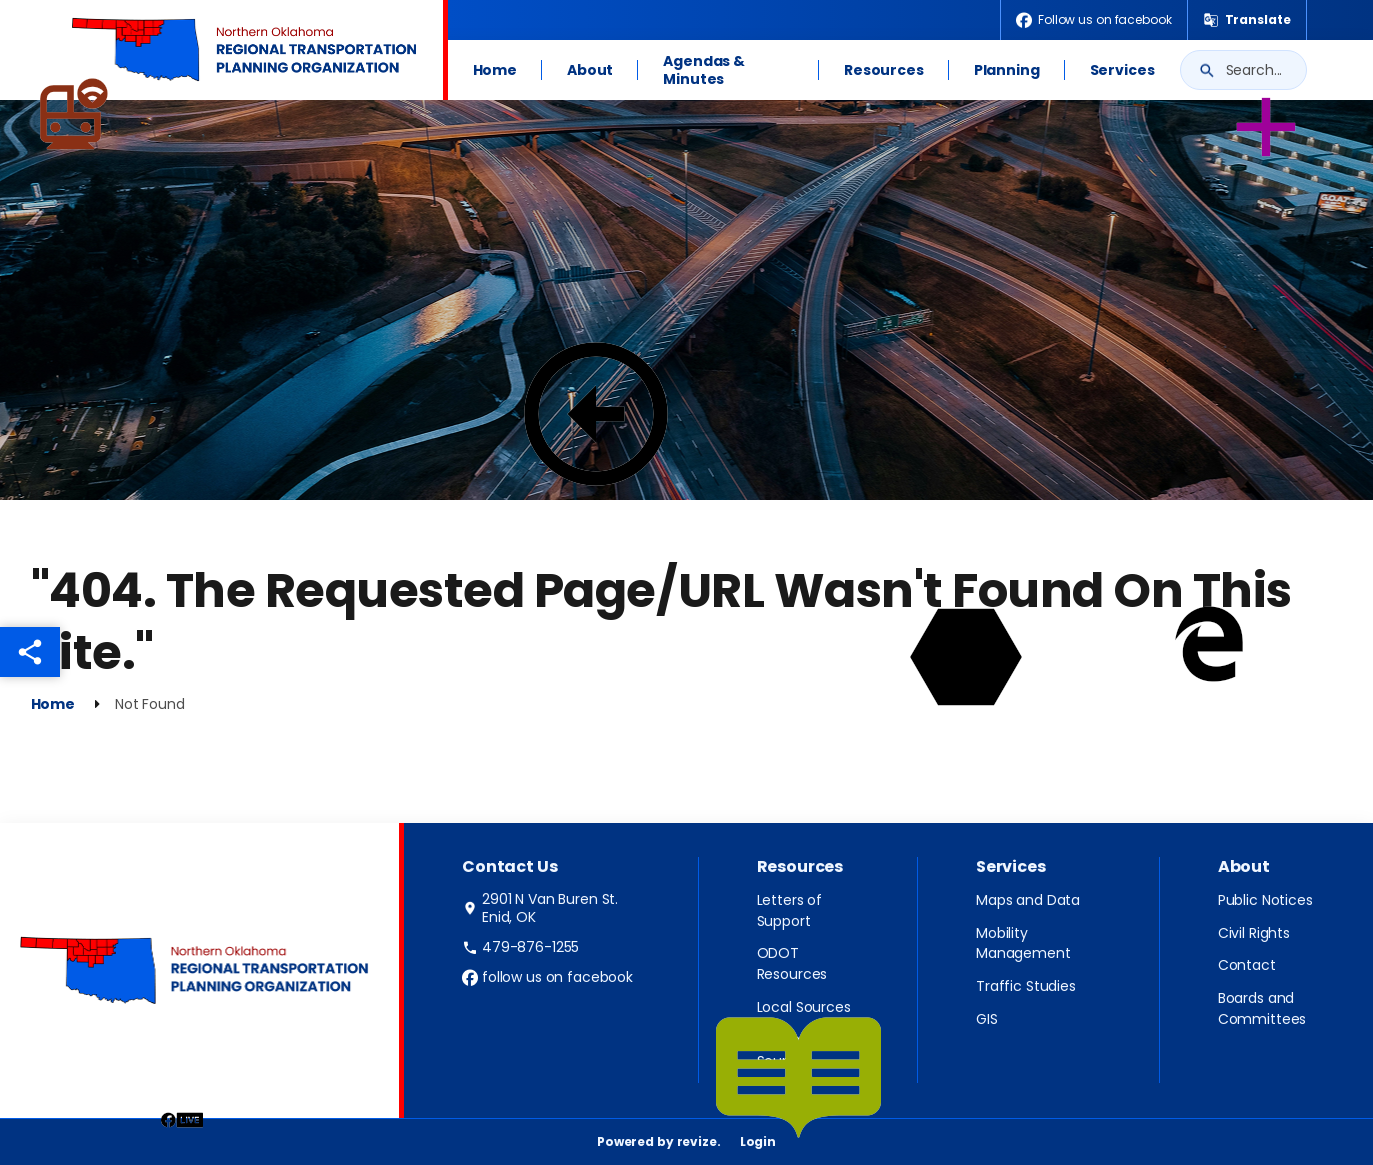 Image resolution: width=1373 pixels, height=1165 pixels. I want to click on indicates wifi availability on subway or transit, so click(70, 115).